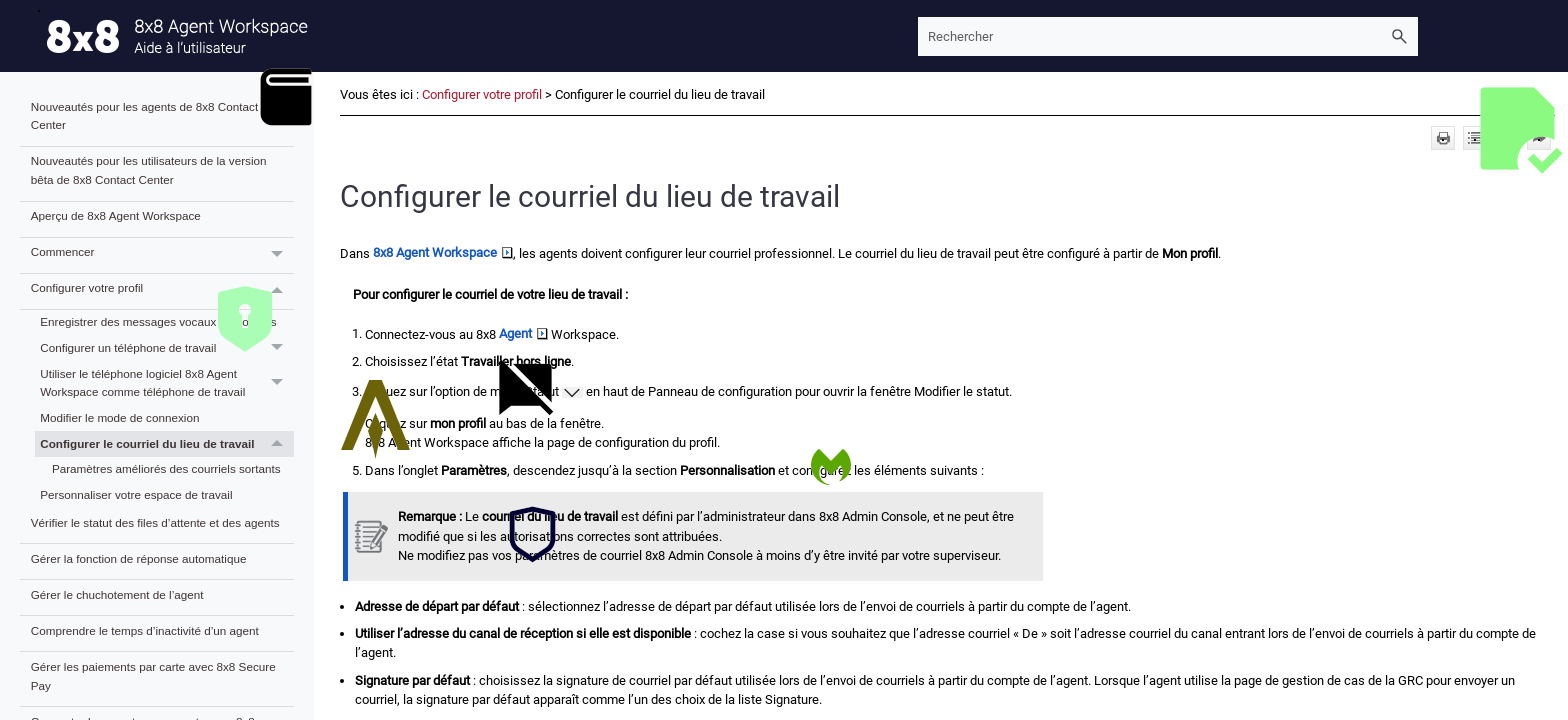 This screenshot has height=720, width=1568. Describe the element at coordinates (245, 319) in the screenshot. I see `access security or privacy settings` at that location.